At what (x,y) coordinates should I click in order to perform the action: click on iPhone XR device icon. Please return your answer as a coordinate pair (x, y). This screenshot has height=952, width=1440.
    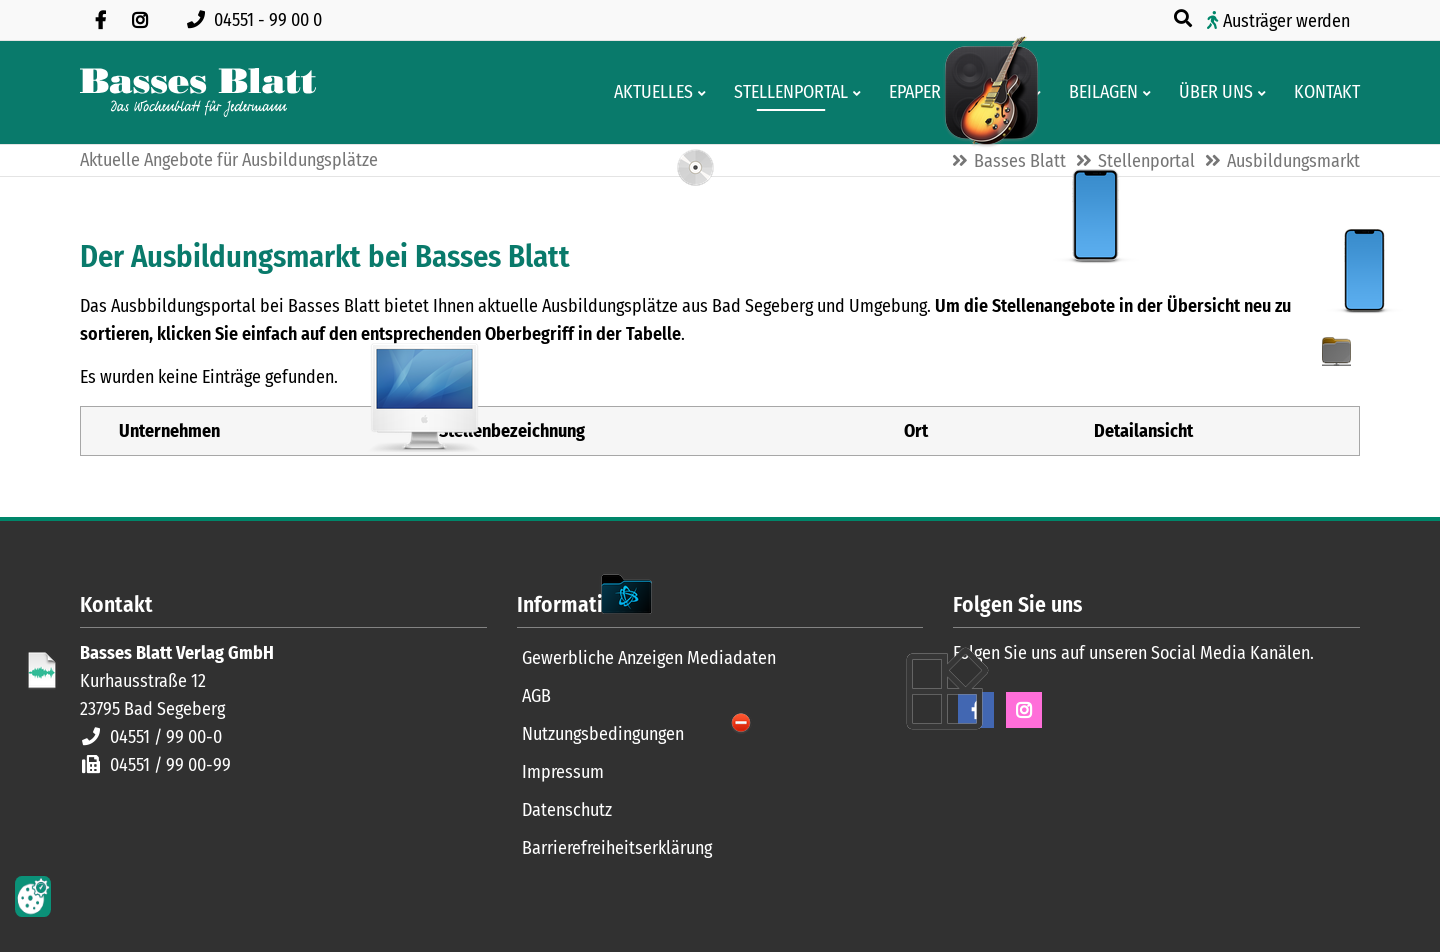
    Looking at the image, I should click on (1095, 216).